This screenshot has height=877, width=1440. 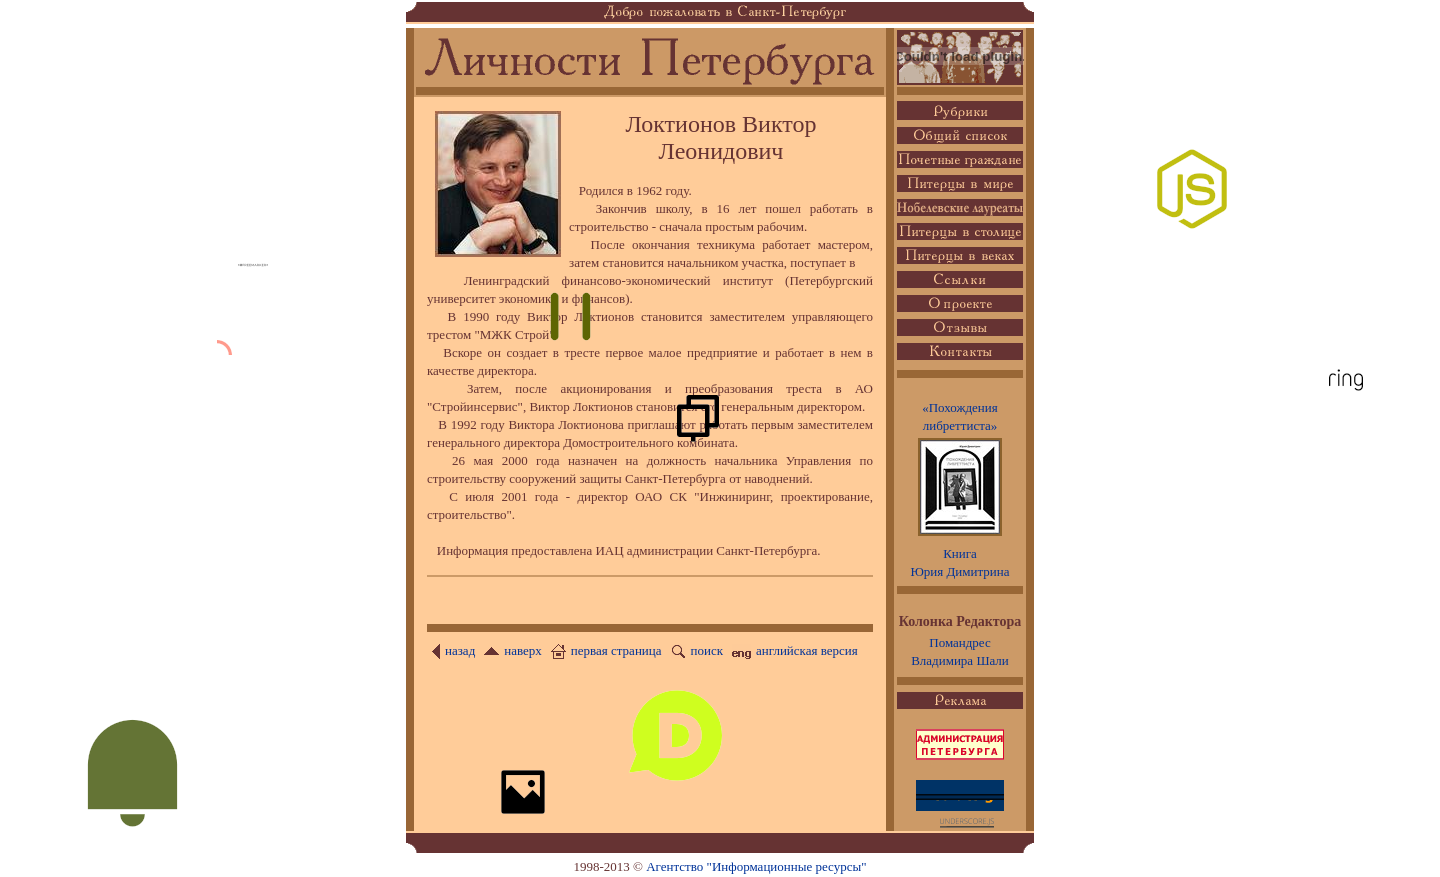 What do you see at coordinates (570, 316) in the screenshot?
I see `pause media playback` at bounding box center [570, 316].